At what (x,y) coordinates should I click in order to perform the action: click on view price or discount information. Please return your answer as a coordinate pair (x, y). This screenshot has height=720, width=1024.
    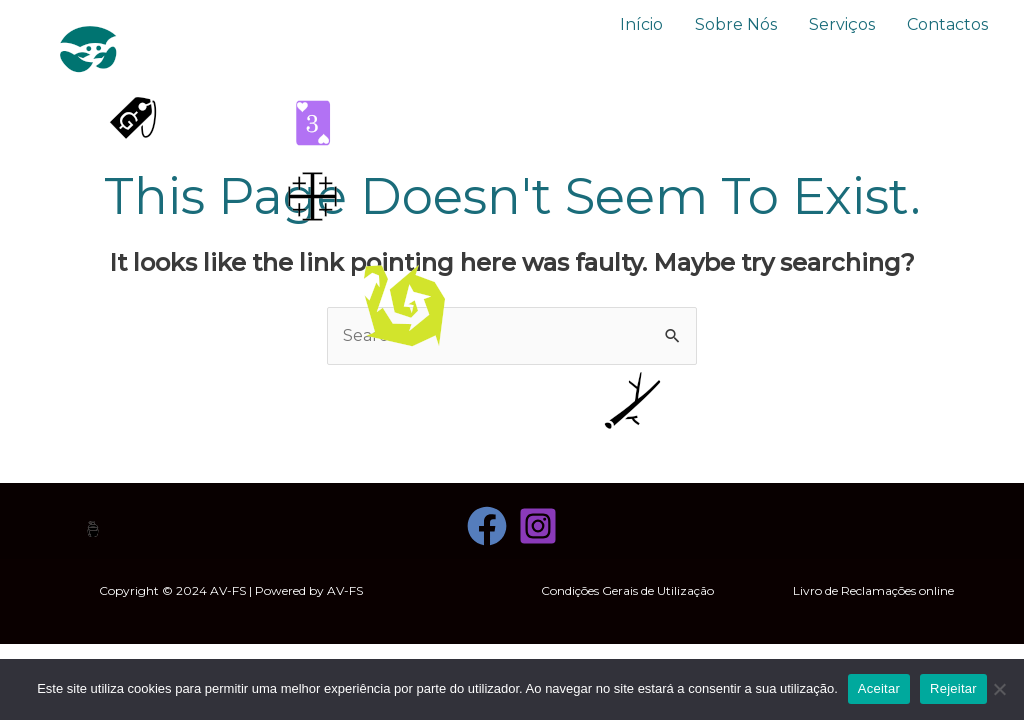
    Looking at the image, I should click on (133, 118).